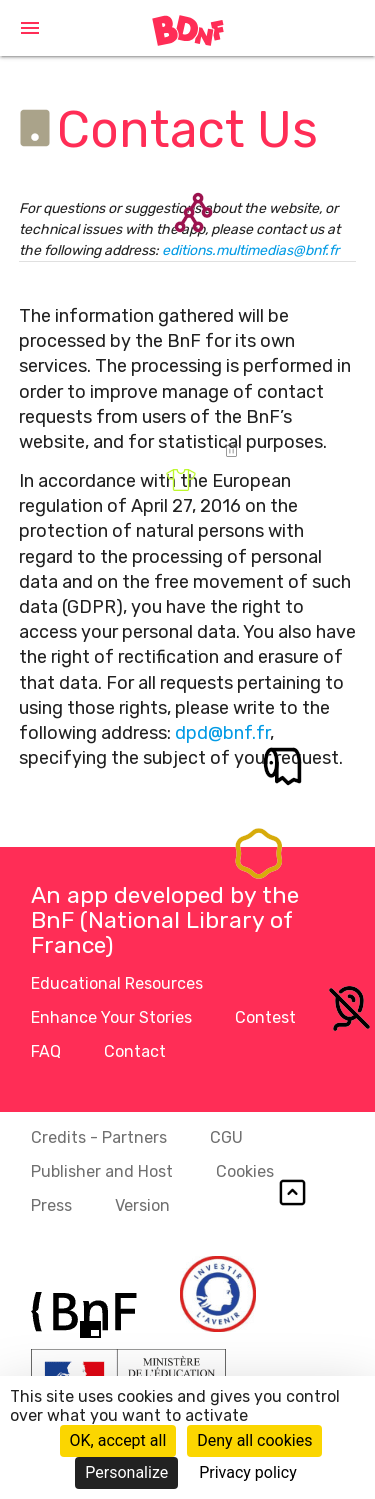 This screenshot has height=1499, width=375. Describe the element at coordinates (282, 766) in the screenshot. I see `indicates restroom or bathroom location` at that location.